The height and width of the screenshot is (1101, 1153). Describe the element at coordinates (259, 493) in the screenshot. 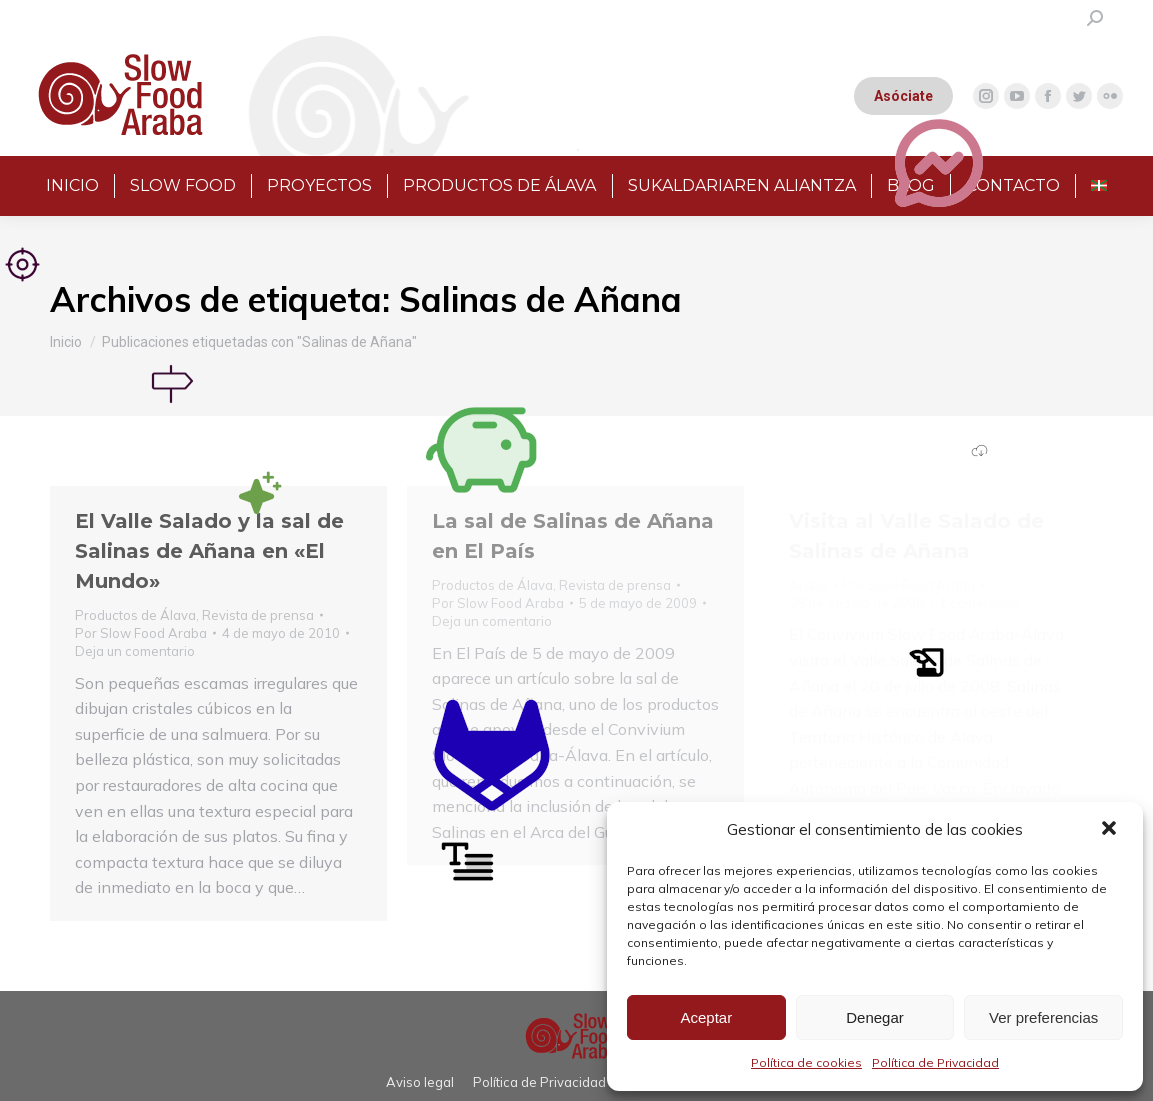

I see `indicates AI-generated or enhanced content` at that location.